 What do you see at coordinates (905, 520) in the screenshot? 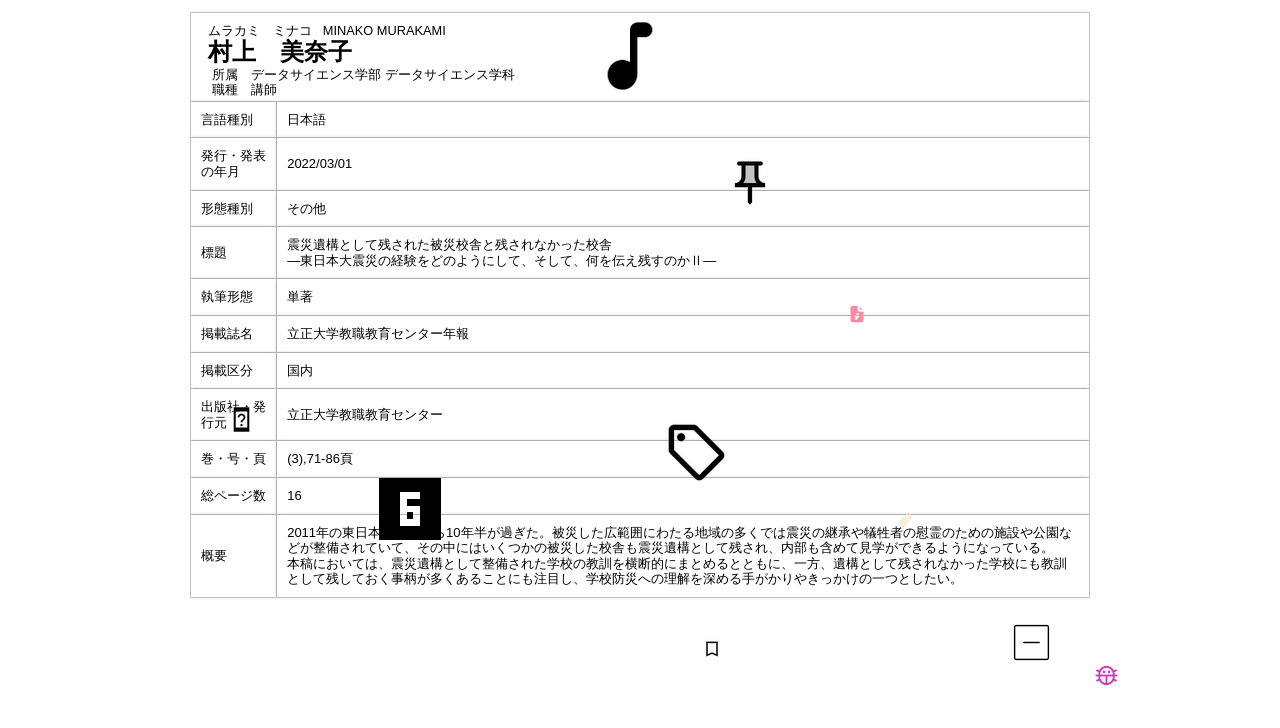
I see `attach a file to your message` at bounding box center [905, 520].